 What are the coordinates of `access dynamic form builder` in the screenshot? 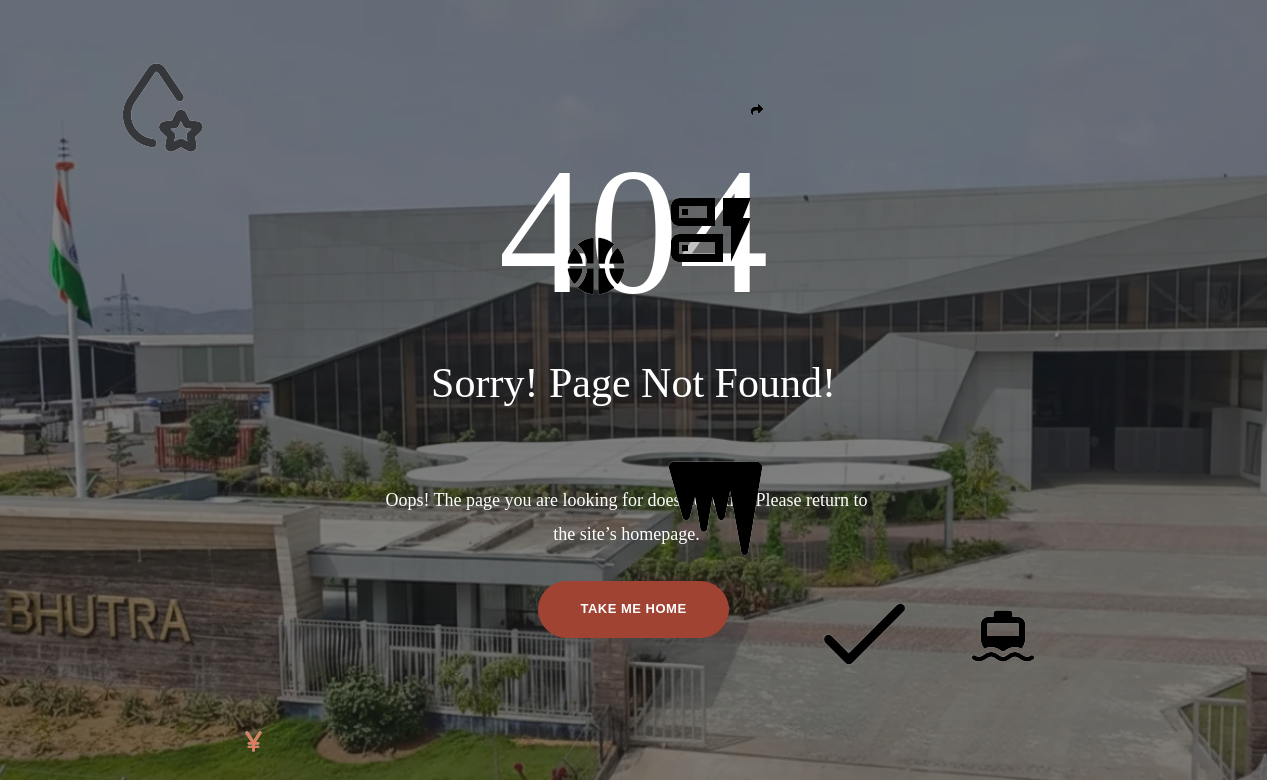 It's located at (711, 230).